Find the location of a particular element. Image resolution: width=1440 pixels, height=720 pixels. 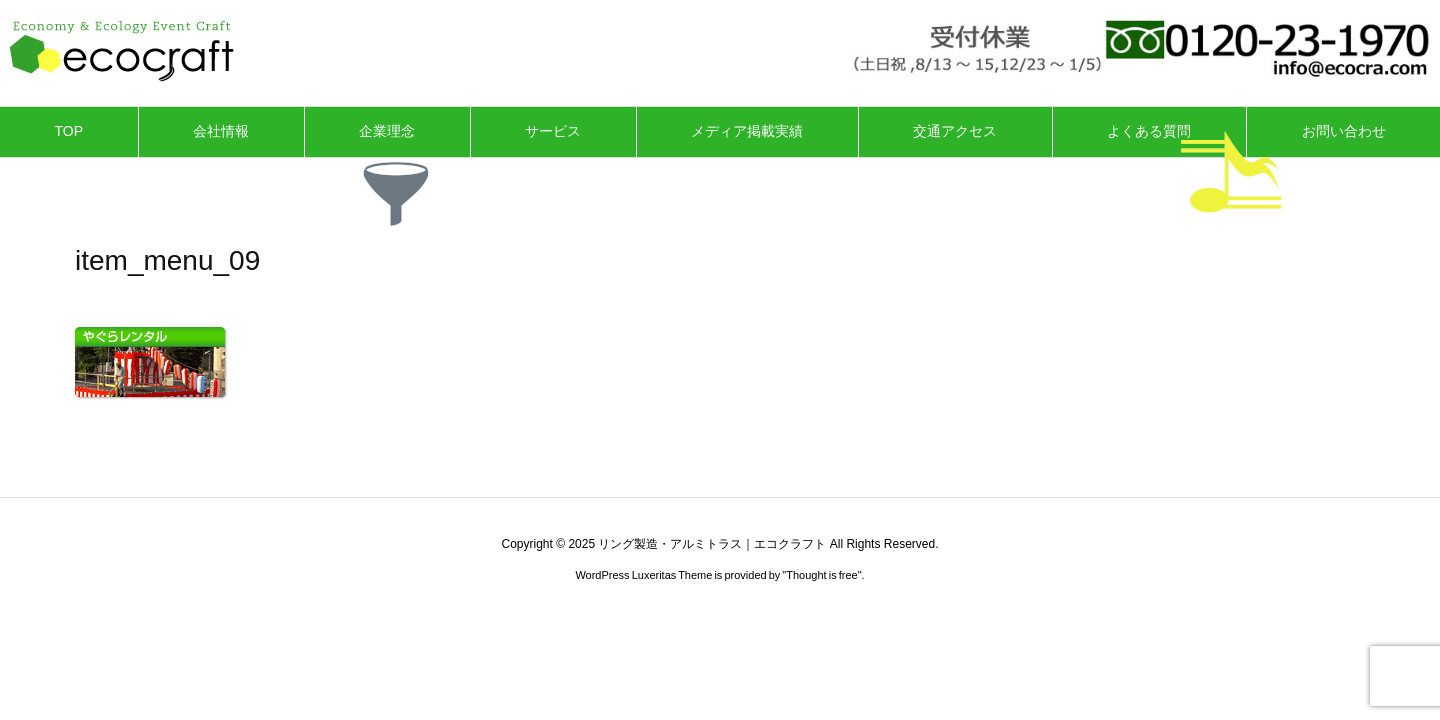

indicates banana or tropical fruit category is located at coordinates (166, 72).